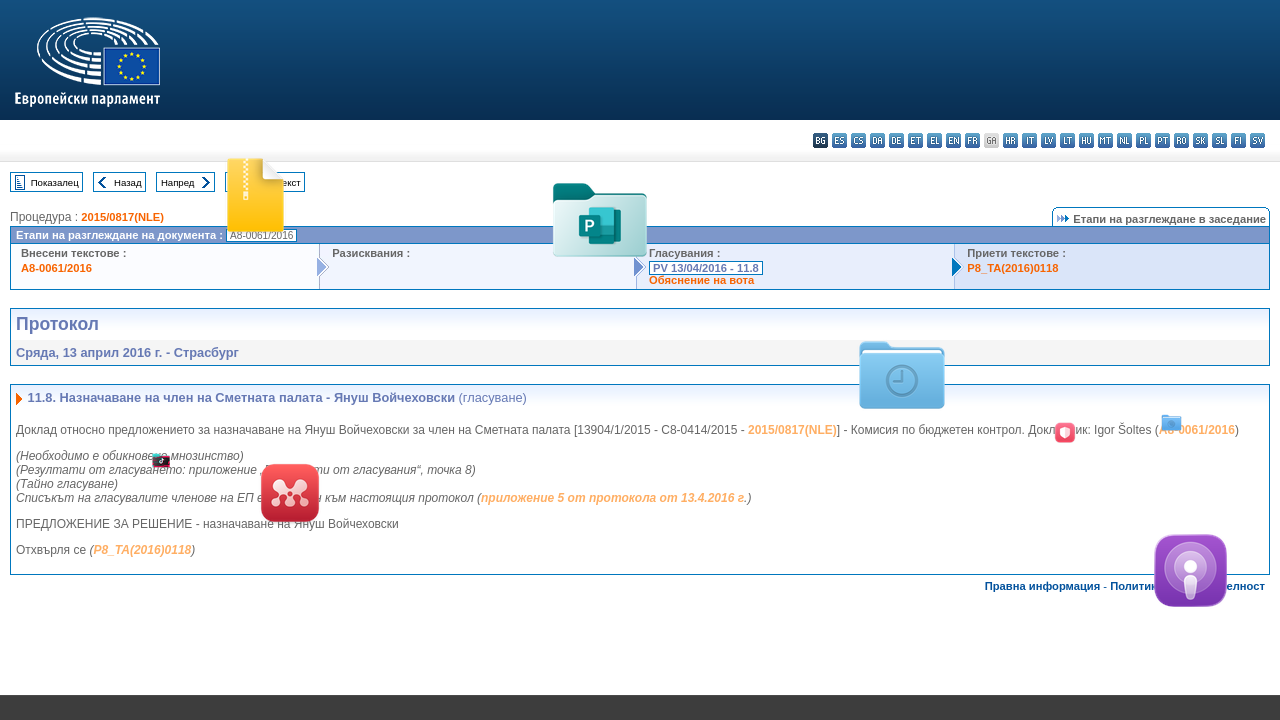  Describe the element at coordinates (902, 375) in the screenshot. I see `access temporary files folder` at that location.